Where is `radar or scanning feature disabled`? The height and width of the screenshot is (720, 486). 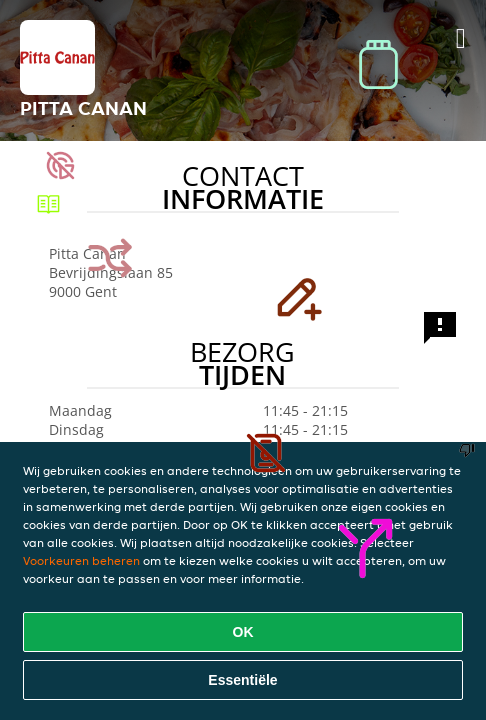 radar or scanning feature disabled is located at coordinates (60, 165).